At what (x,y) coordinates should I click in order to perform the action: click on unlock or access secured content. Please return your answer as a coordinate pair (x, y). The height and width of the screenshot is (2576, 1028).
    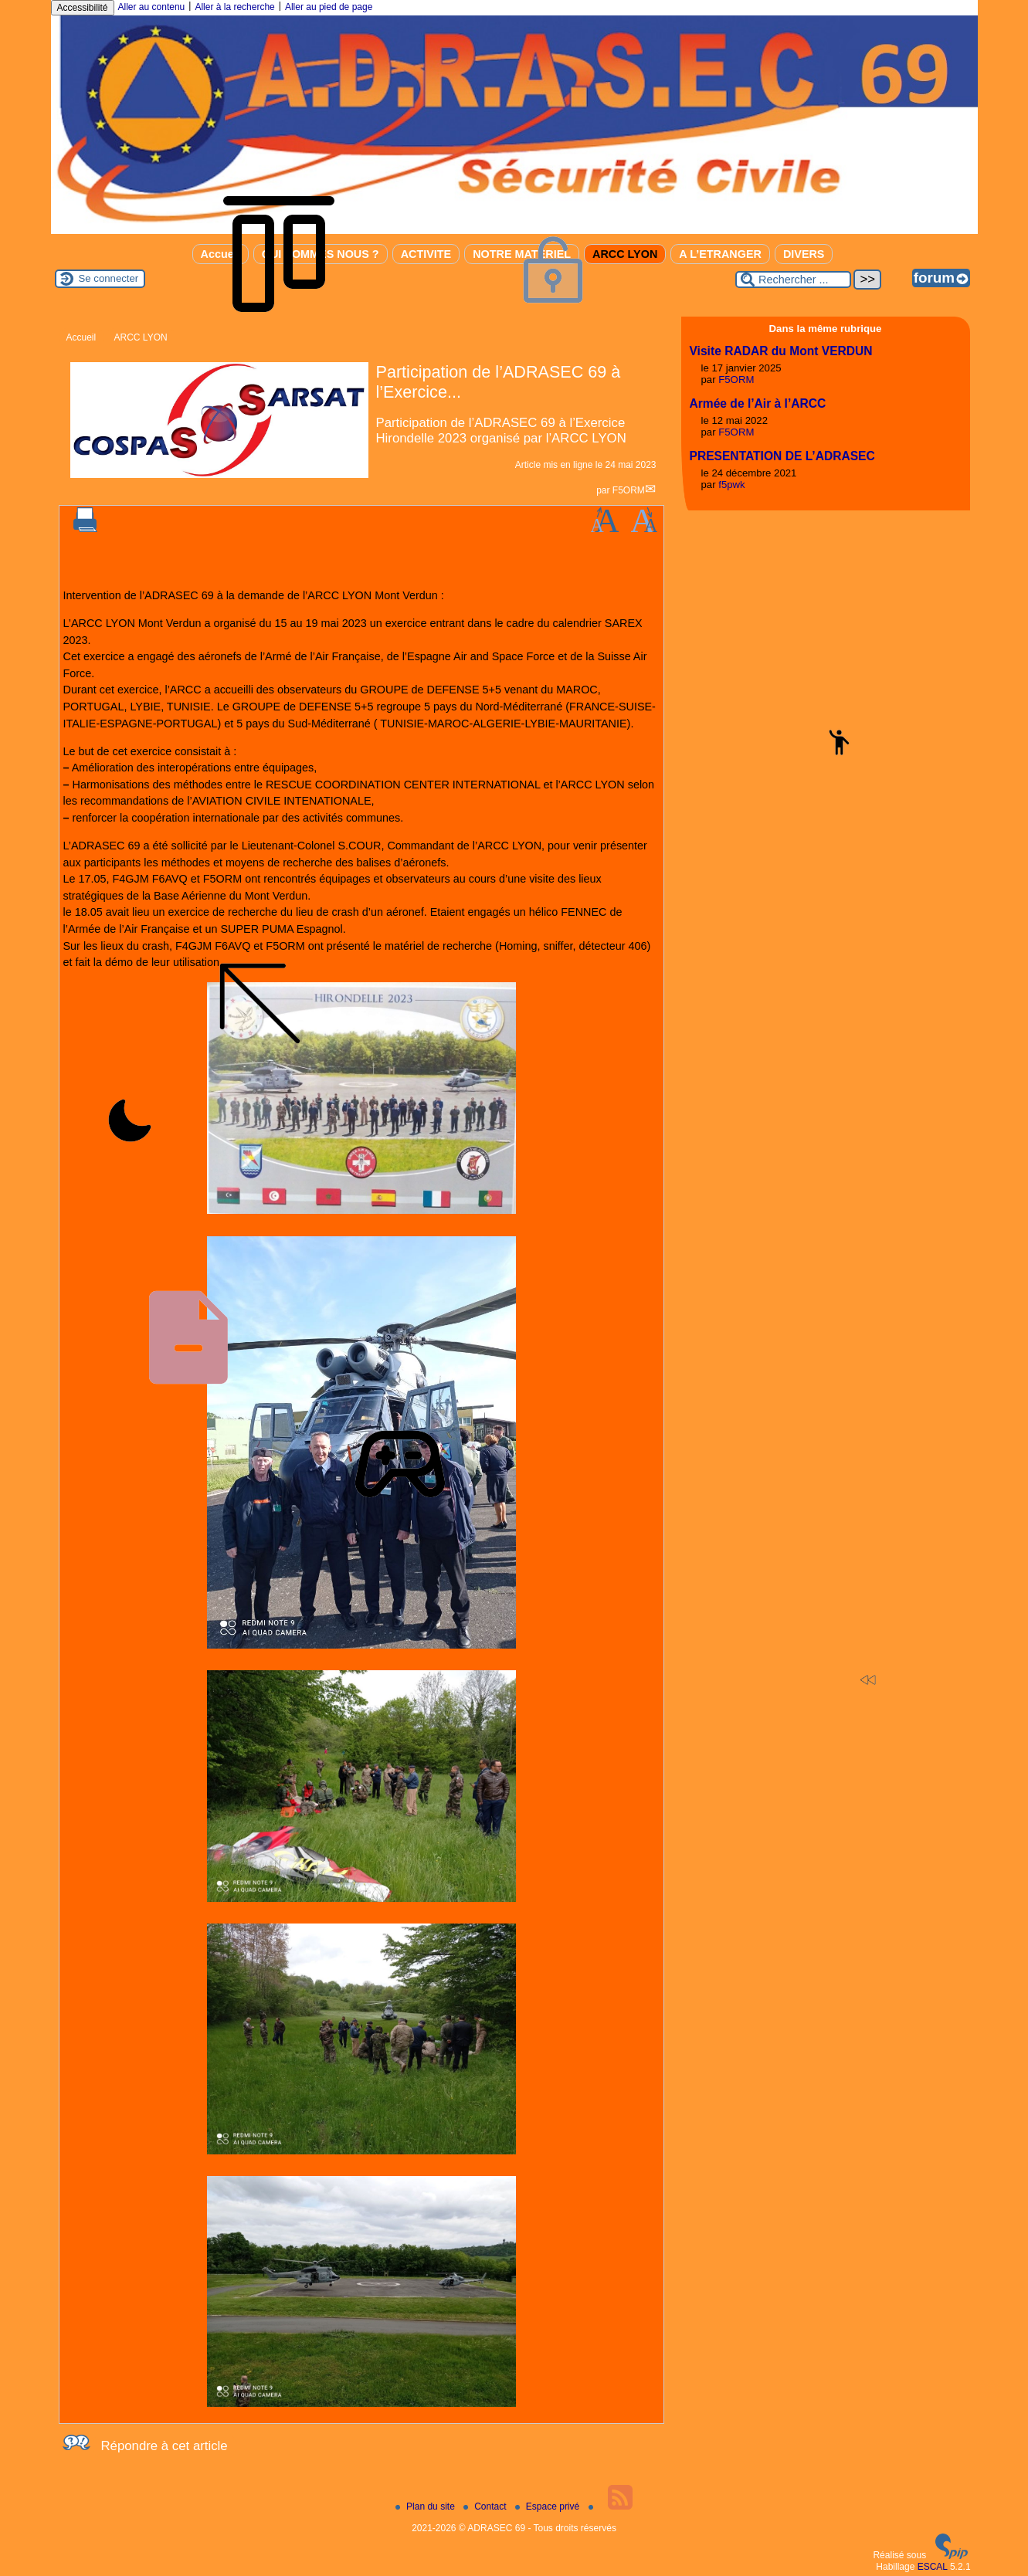
    Looking at the image, I should click on (553, 273).